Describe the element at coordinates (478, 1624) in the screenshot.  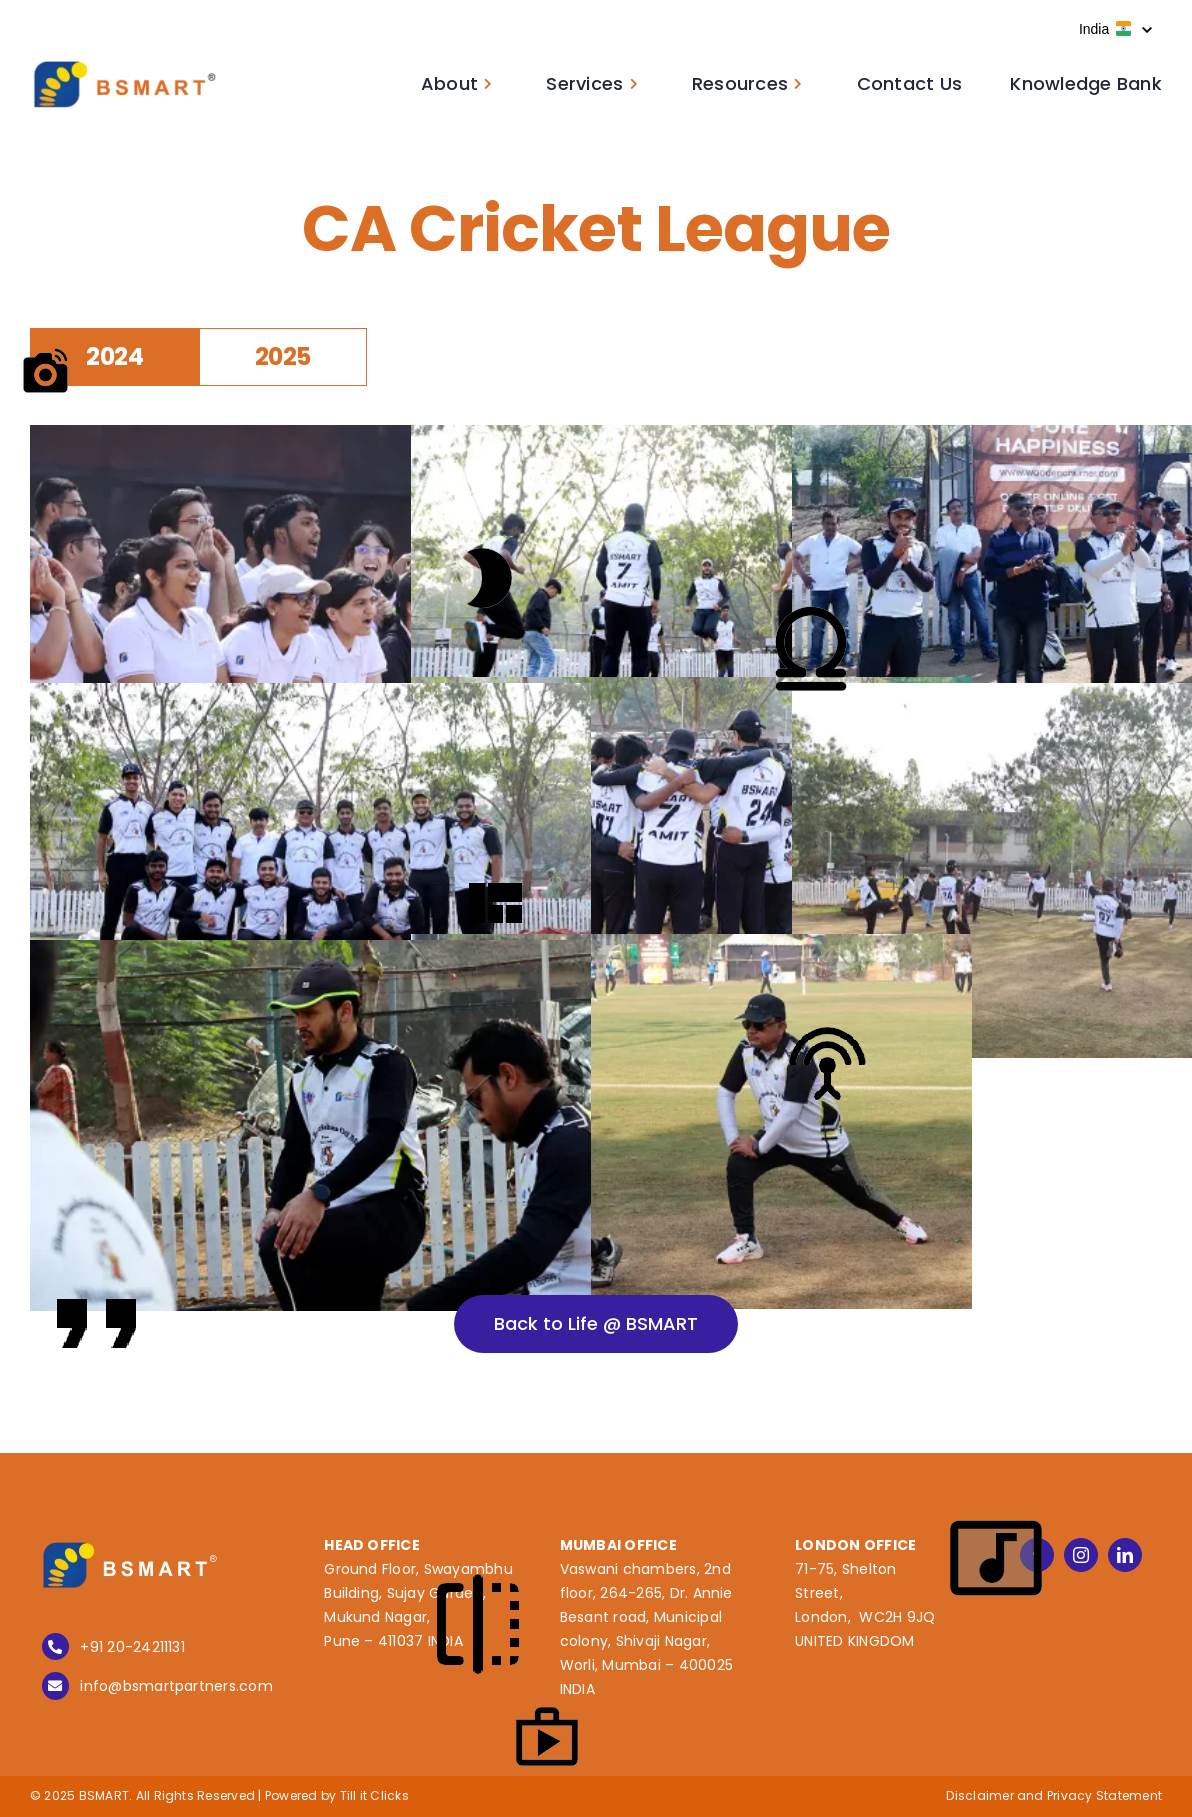
I see `flip image horizontally` at that location.